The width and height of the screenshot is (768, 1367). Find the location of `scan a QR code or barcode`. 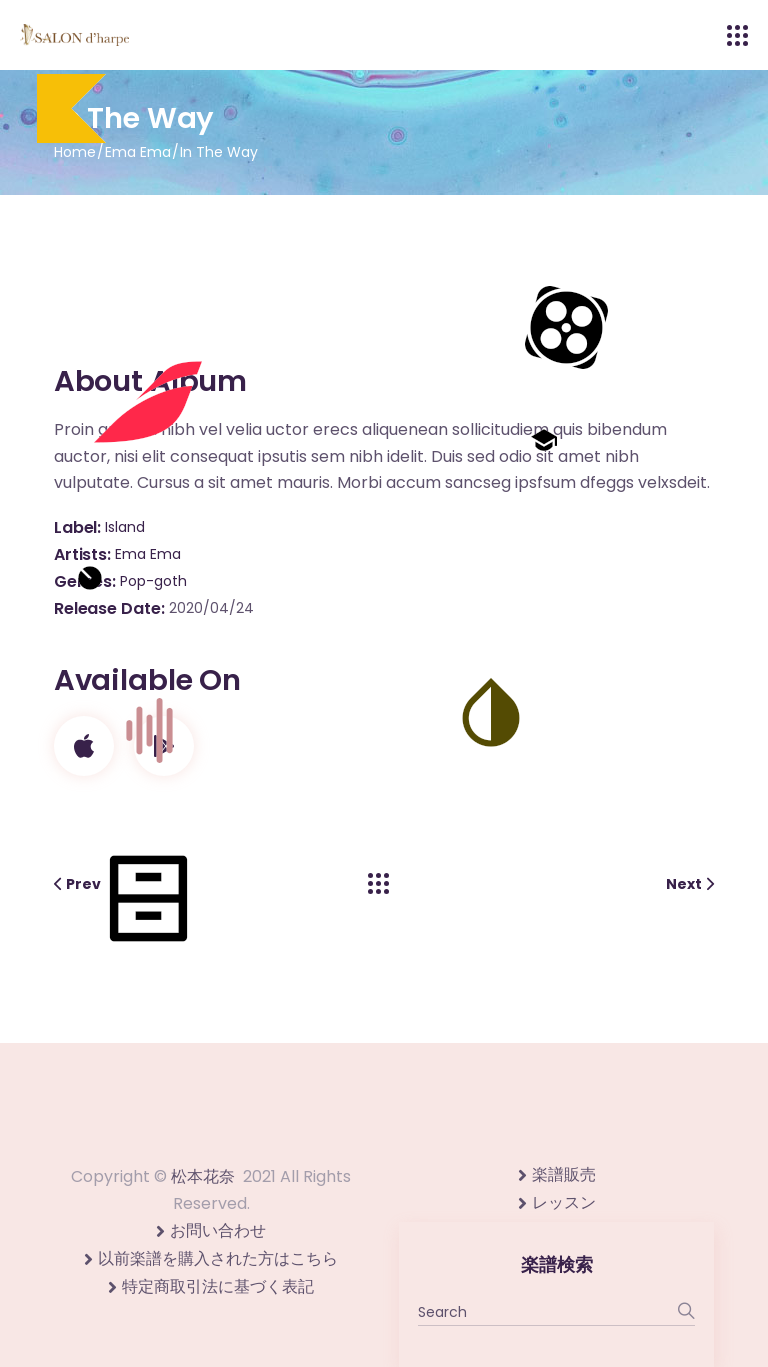

scan a QR code or barcode is located at coordinates (90, 578).